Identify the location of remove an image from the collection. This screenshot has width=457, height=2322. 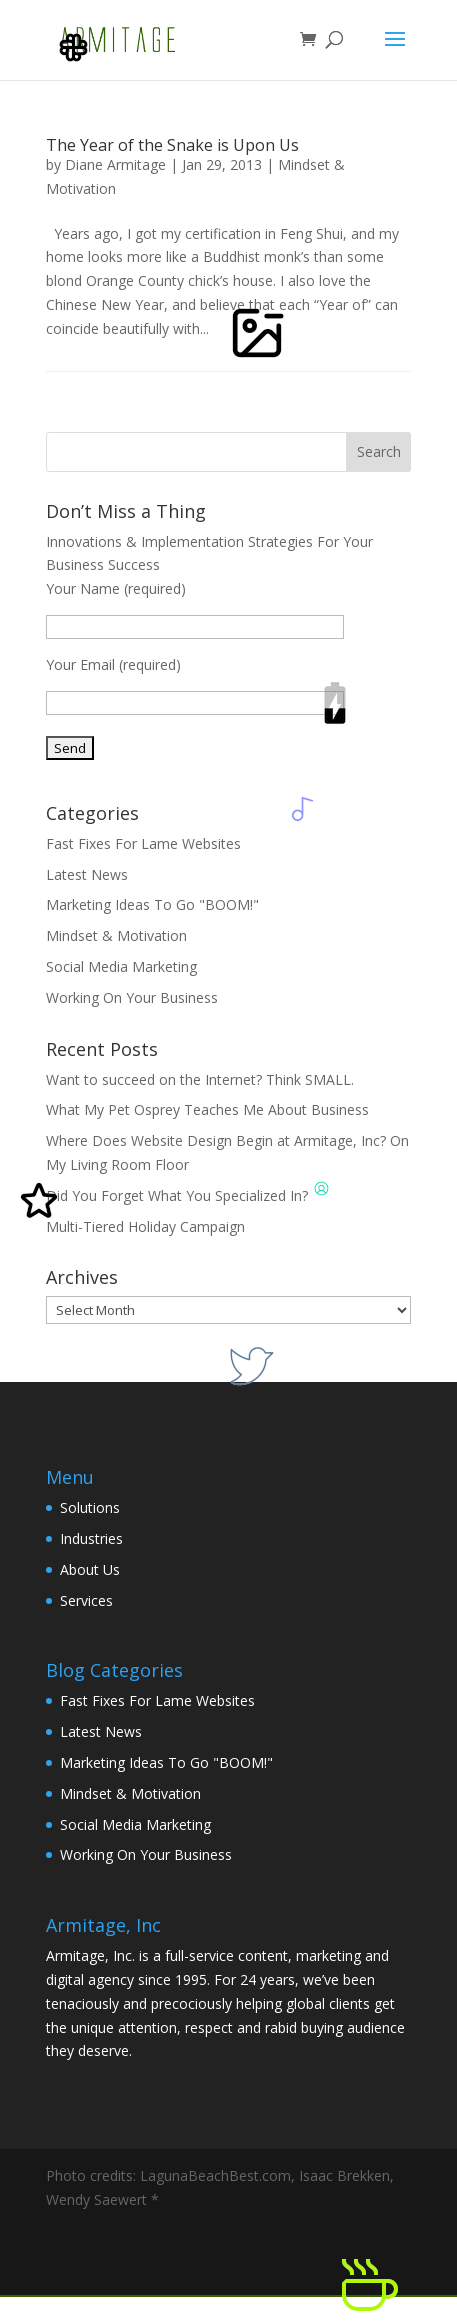
(257, 333).